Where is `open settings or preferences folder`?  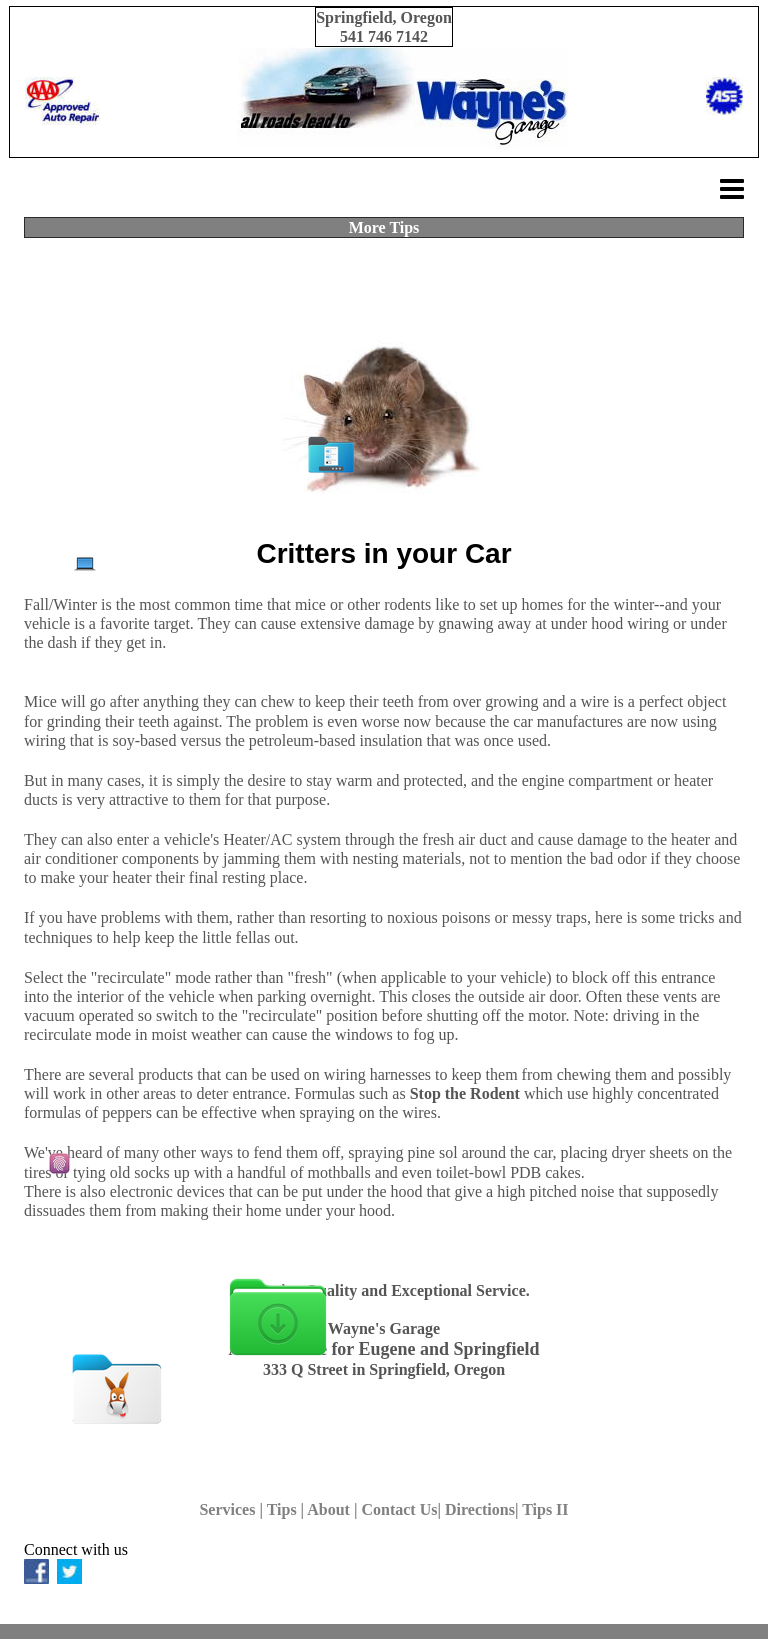 open settings or preferences folder is located at coordinates (331, 456).